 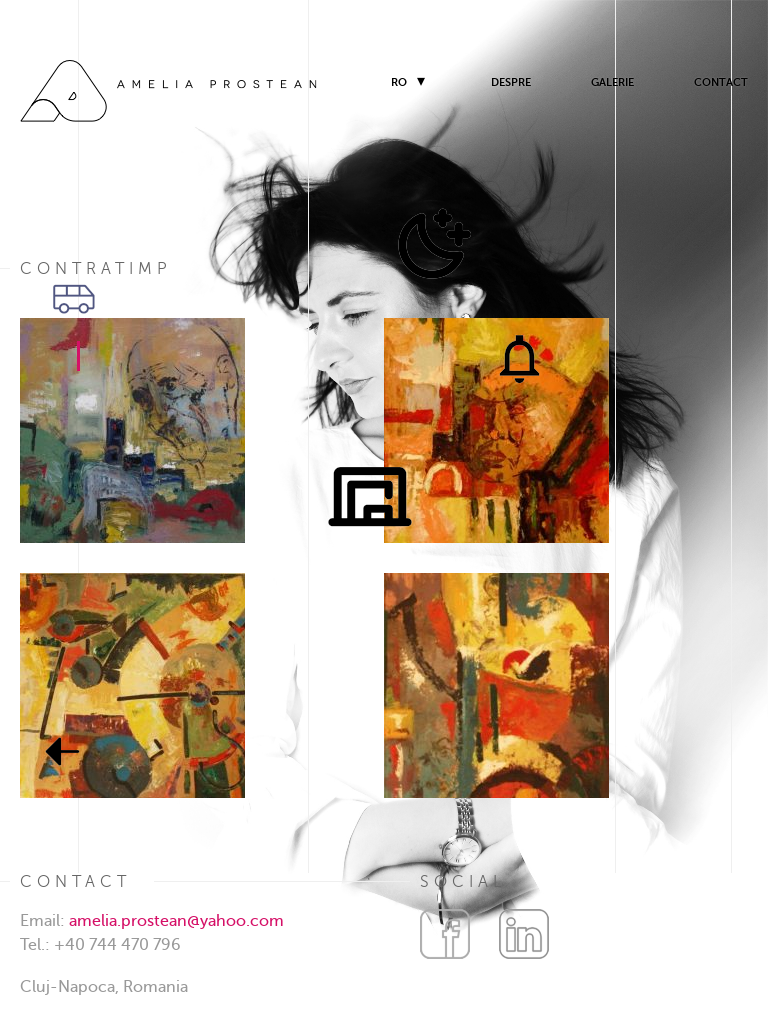 What do you see at coordinates (432, 245) in the screenshot?
I see `enable dark mode or night theme` at bounding box center [432, 245].